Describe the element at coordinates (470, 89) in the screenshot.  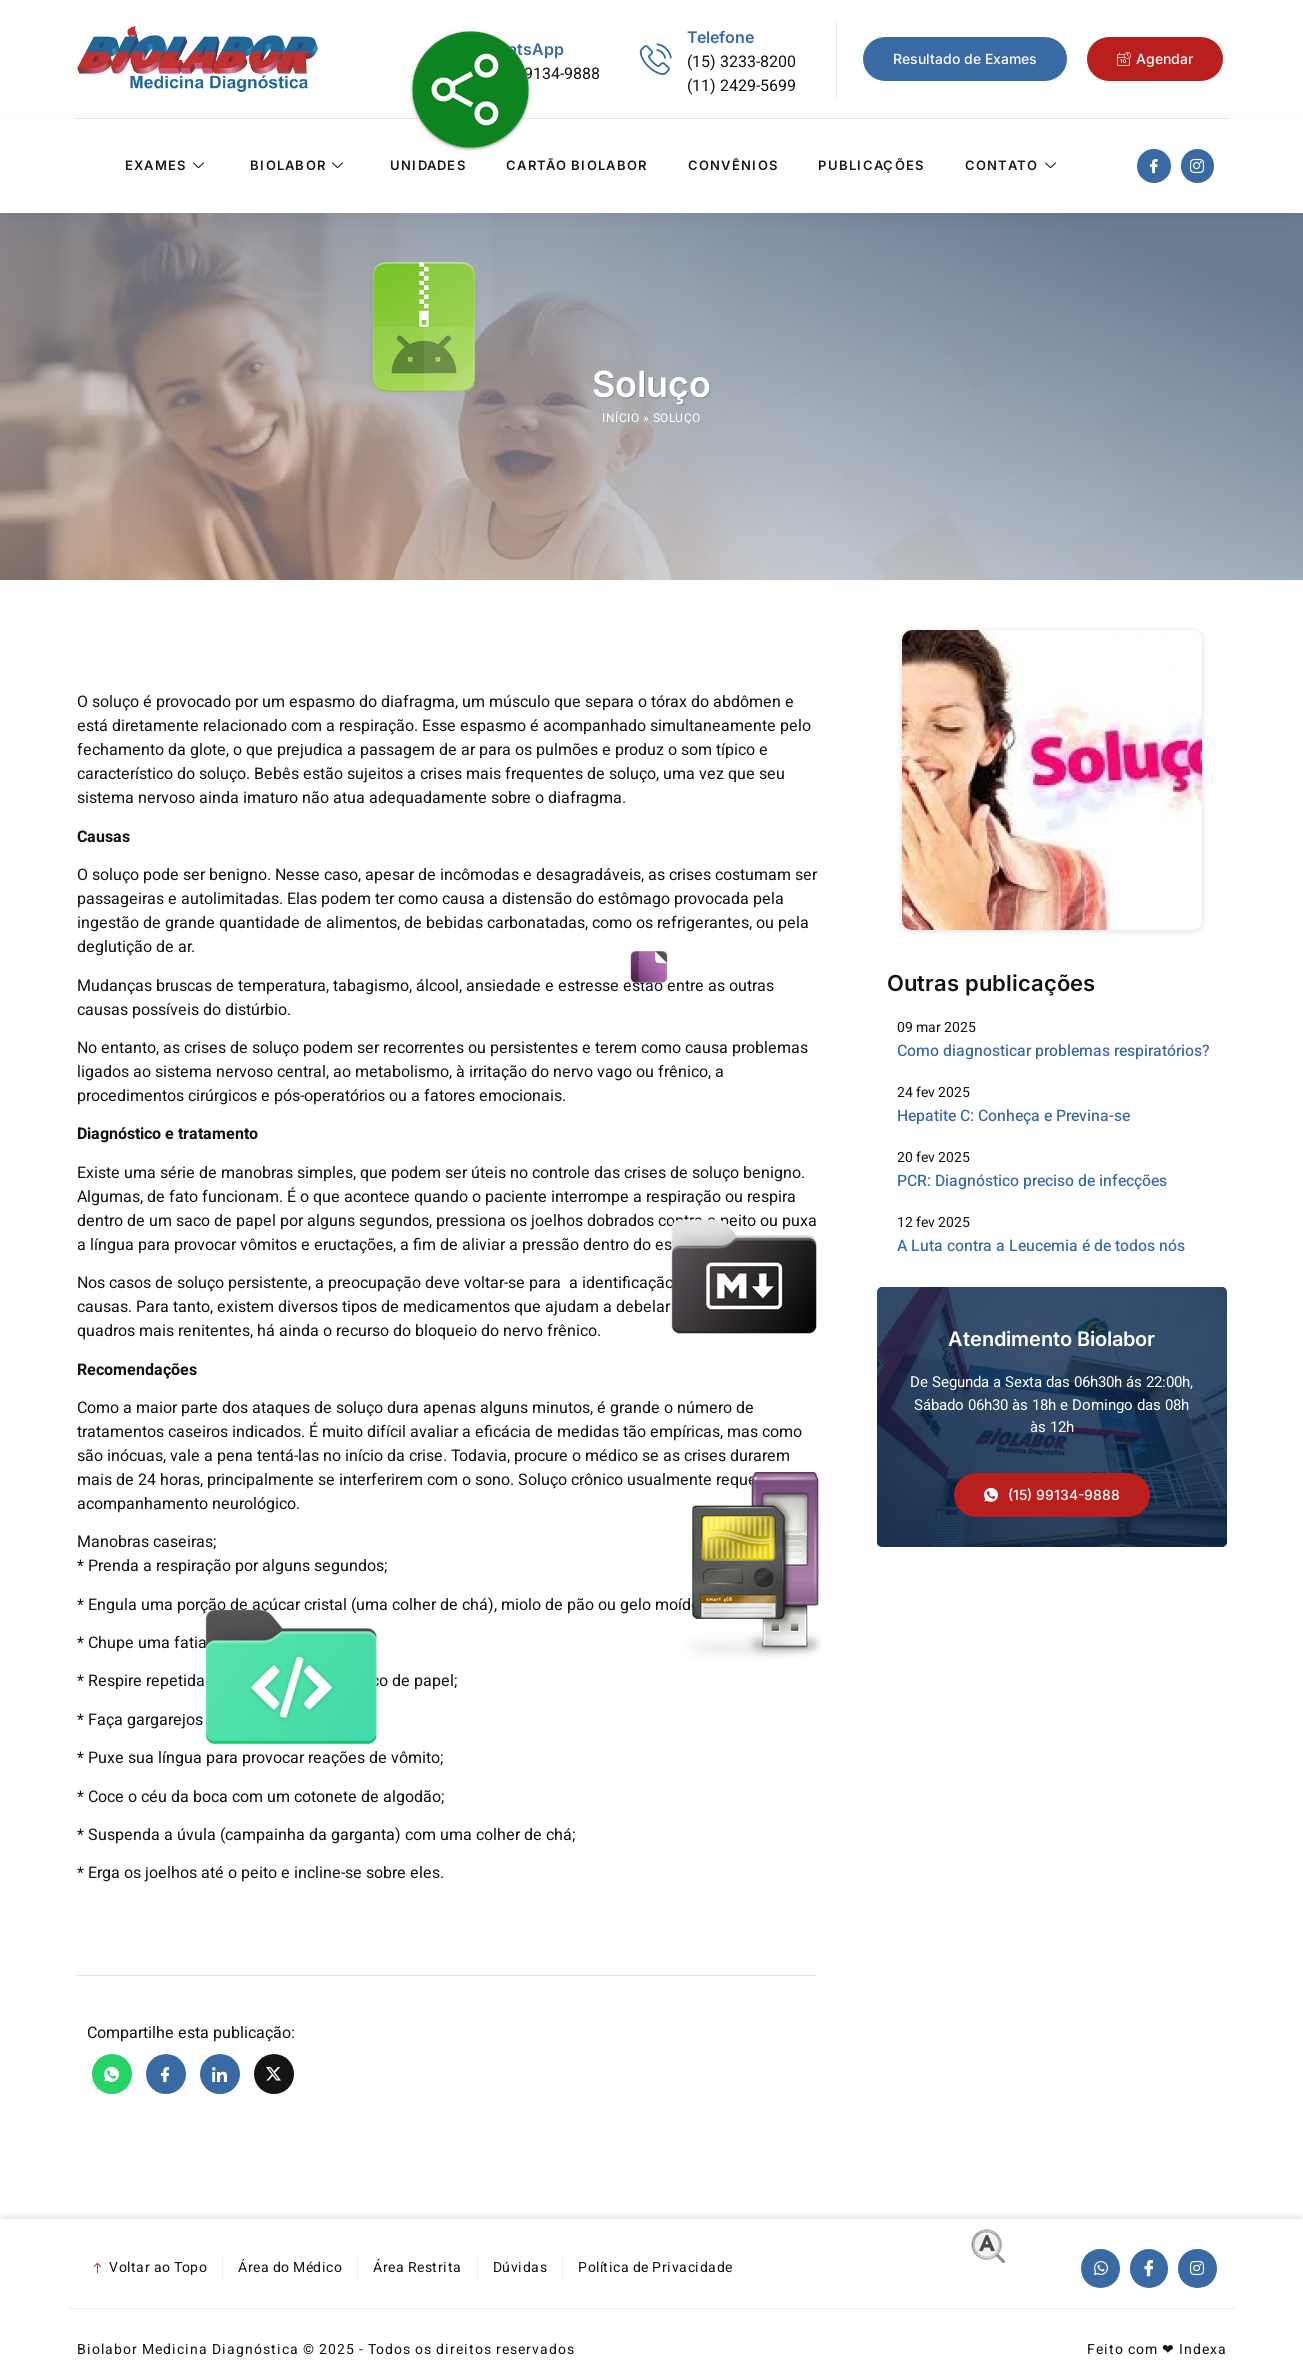
I see `indicates a shared file or folder` at that location.